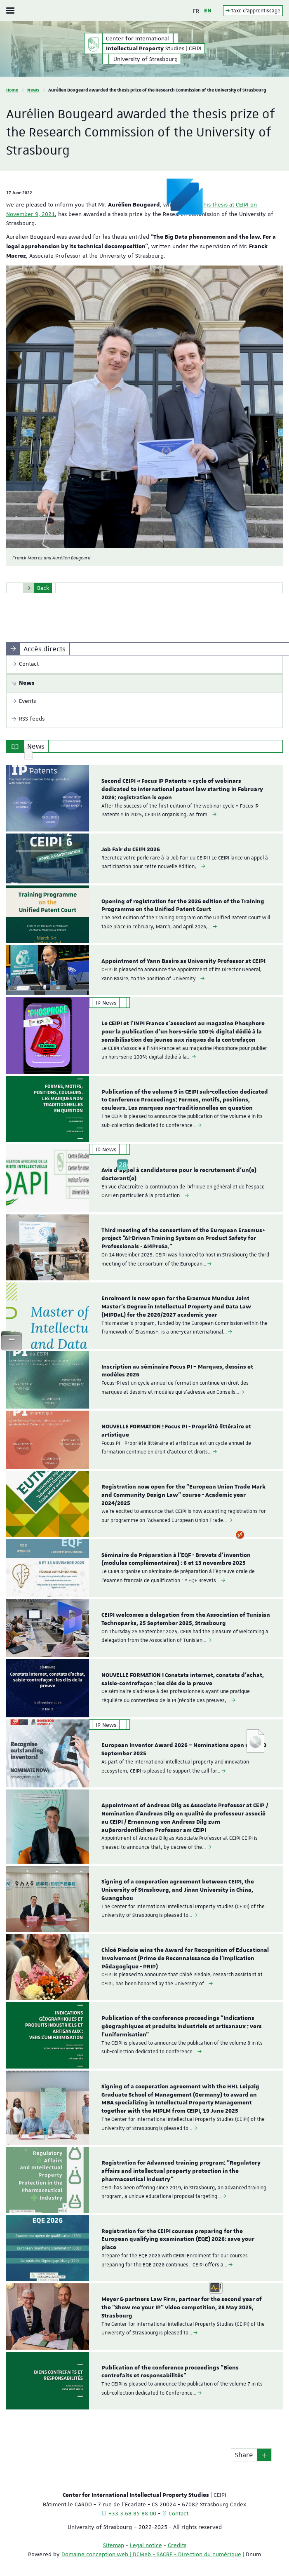 This screenshot has width=289, height=2576. What do you see at coordinates (255, 1741) in the screenshot?
I see `open a disc image file` at bounding box center [255, 1741].